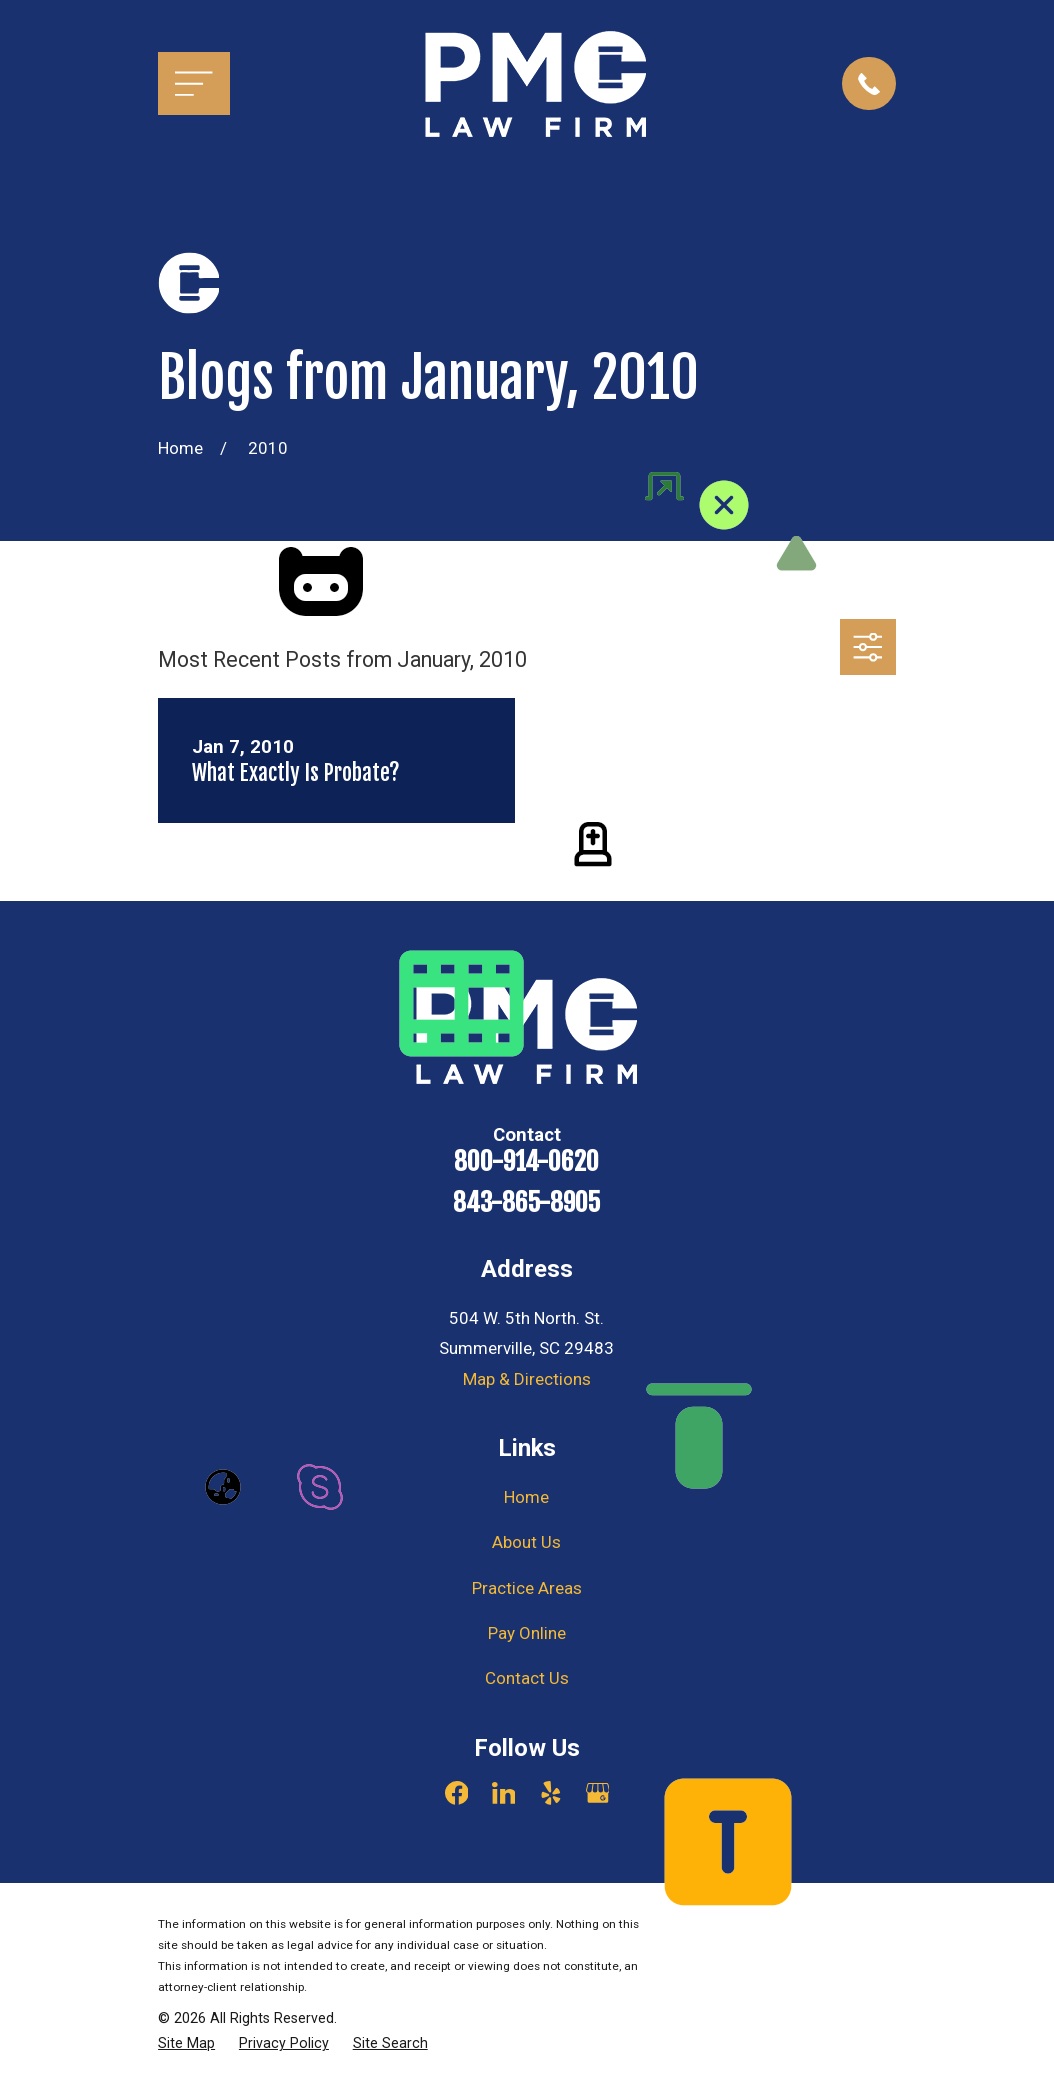  Describe the element at coordinates (320, 1487) in the screenshot. I see `open skype app` at that location.